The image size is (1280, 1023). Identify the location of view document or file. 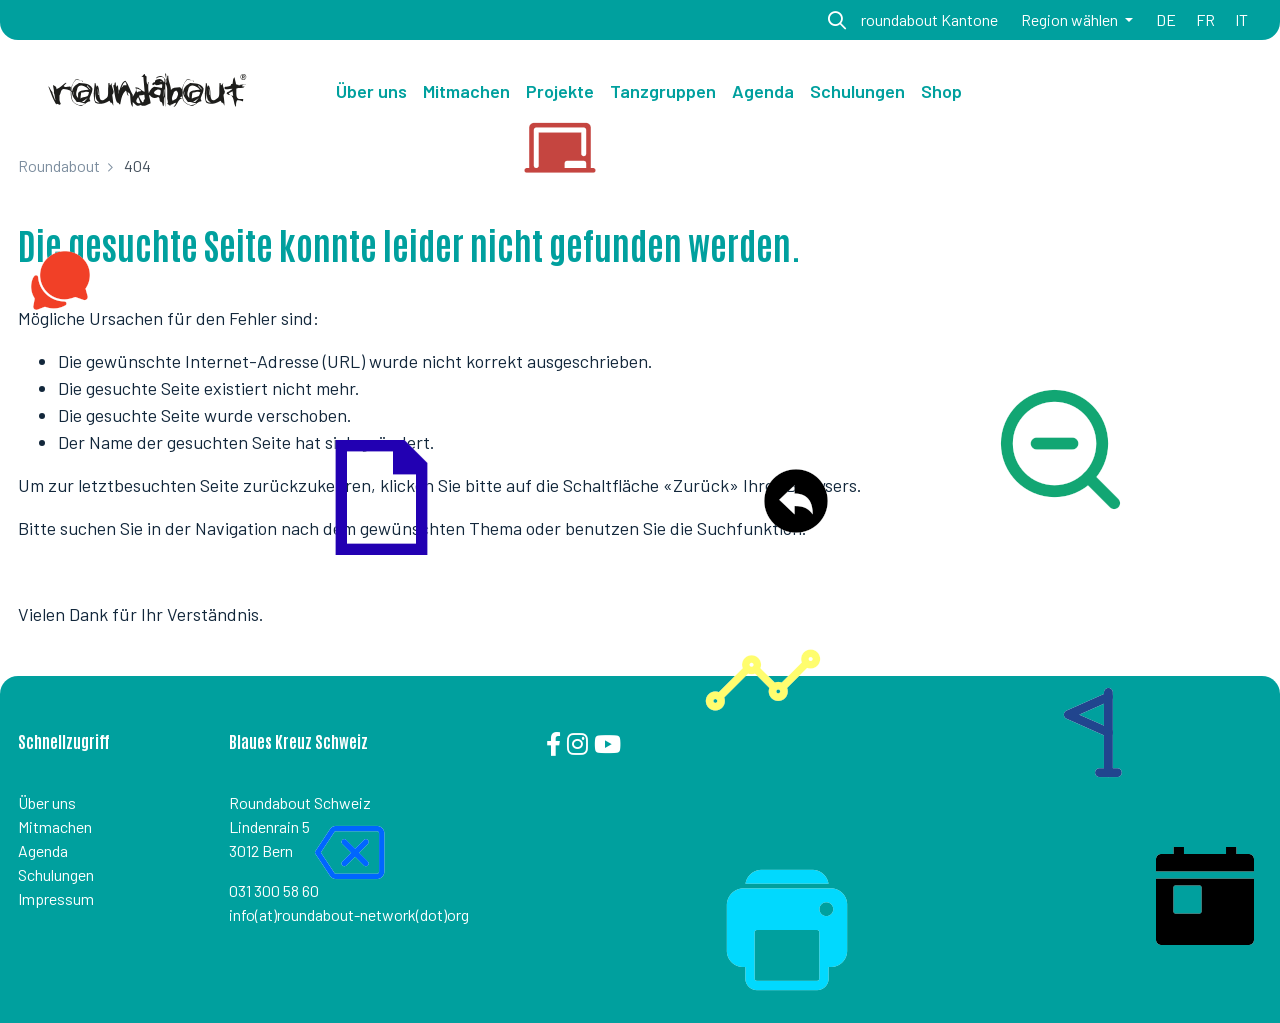
(381, 497).